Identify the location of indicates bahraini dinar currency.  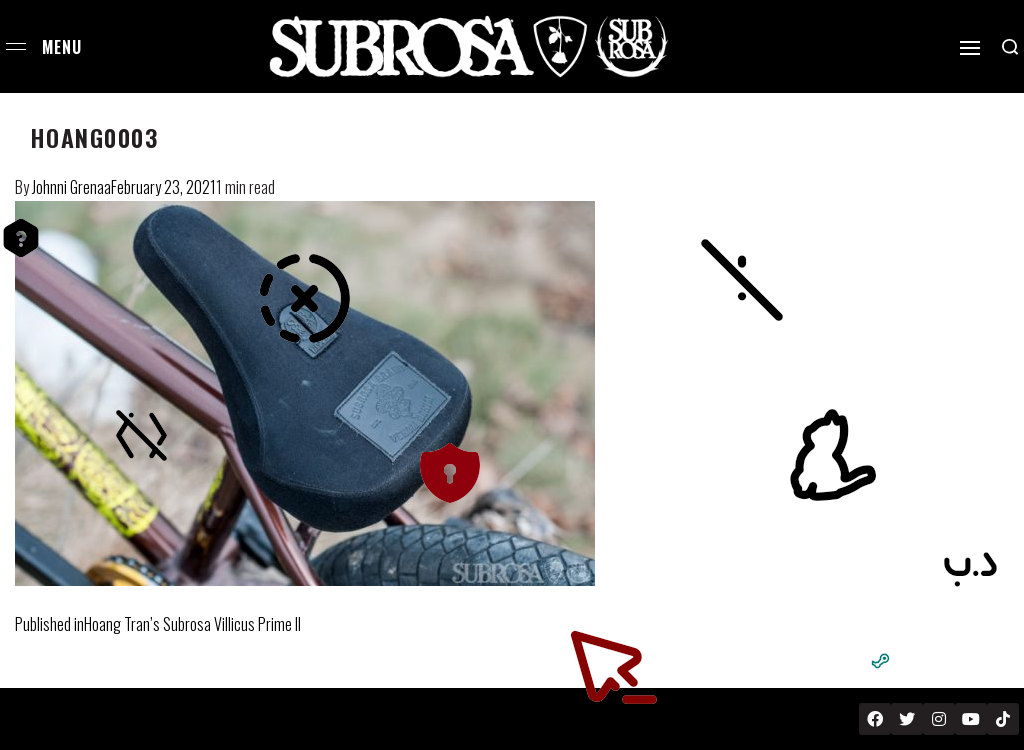
(970, 565).